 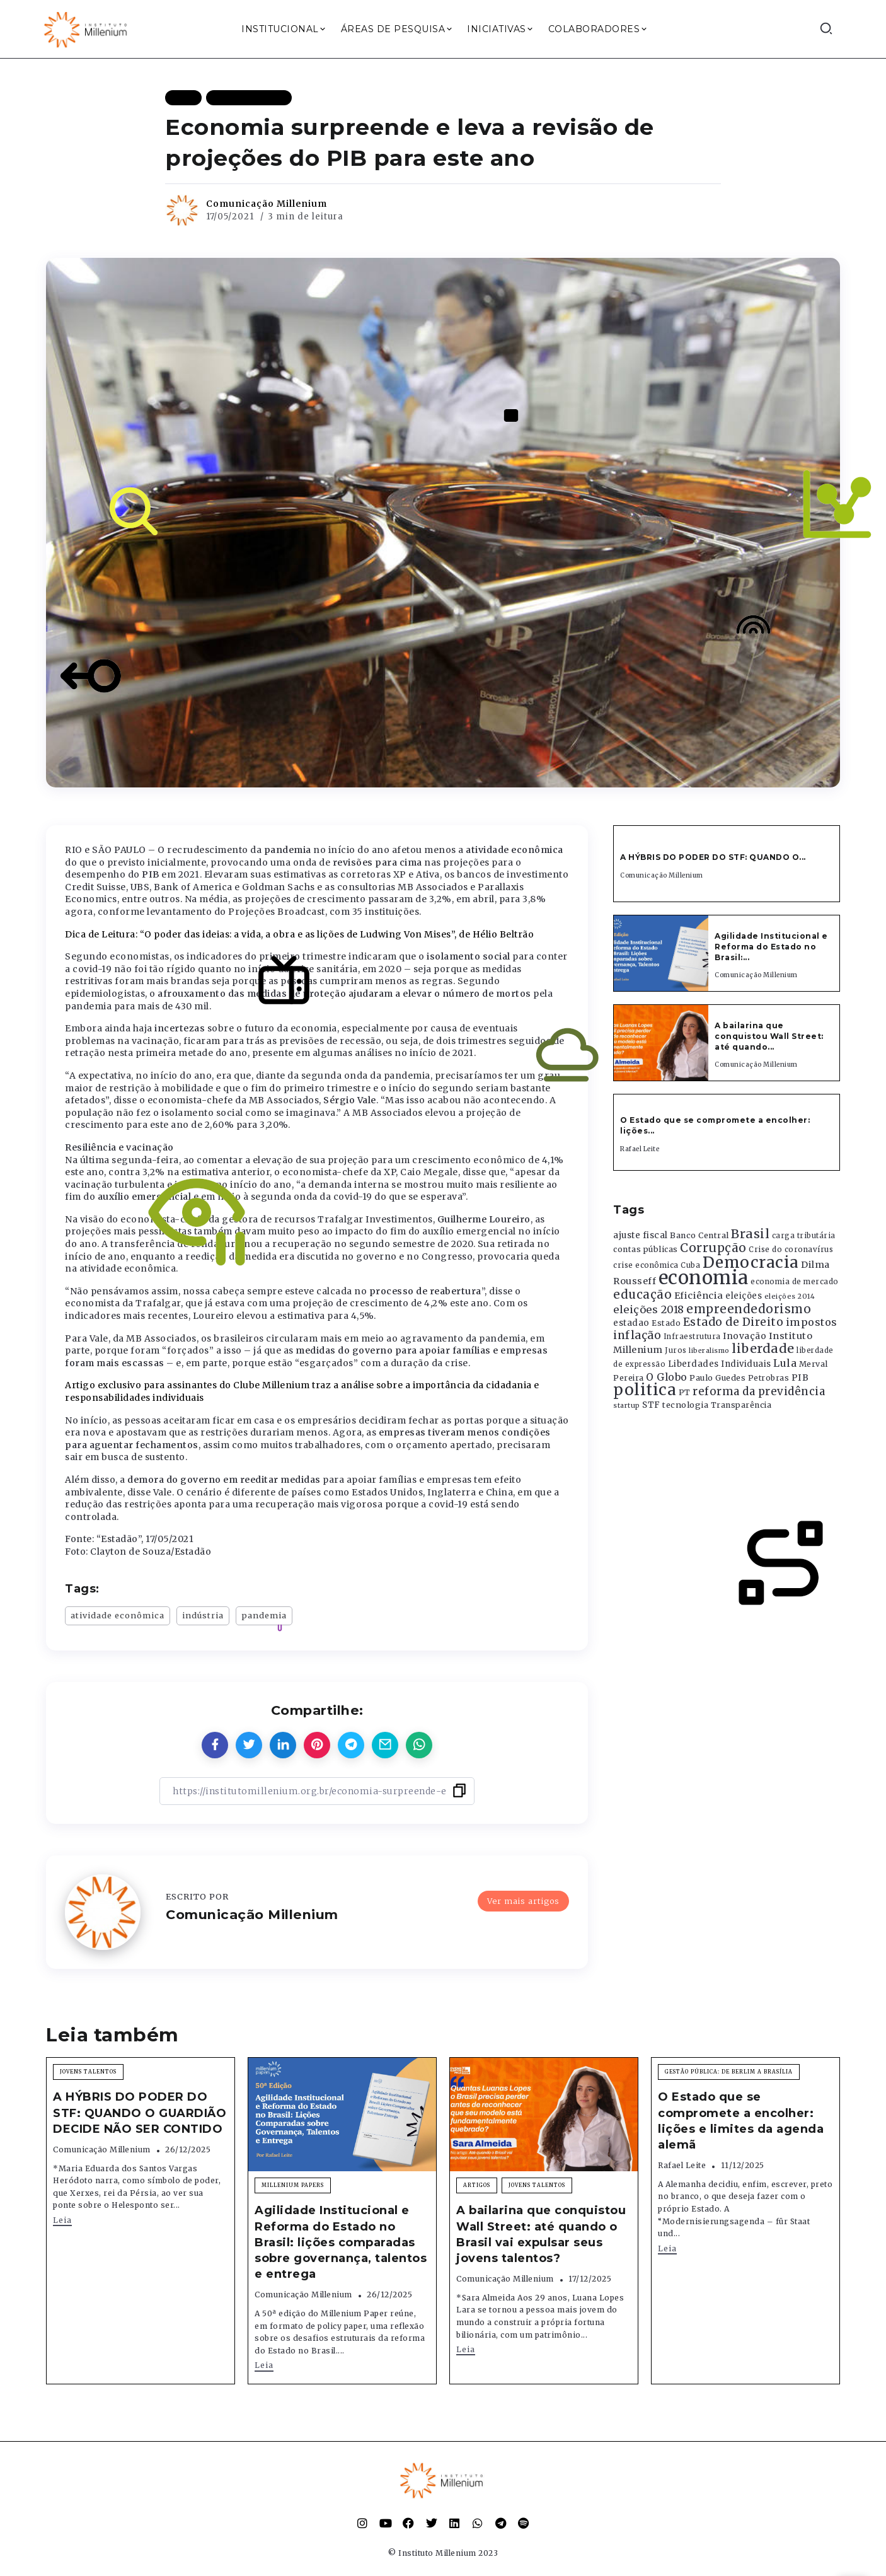 I want to click on view scatter plot or data visualization, so click(x=837, y=504).